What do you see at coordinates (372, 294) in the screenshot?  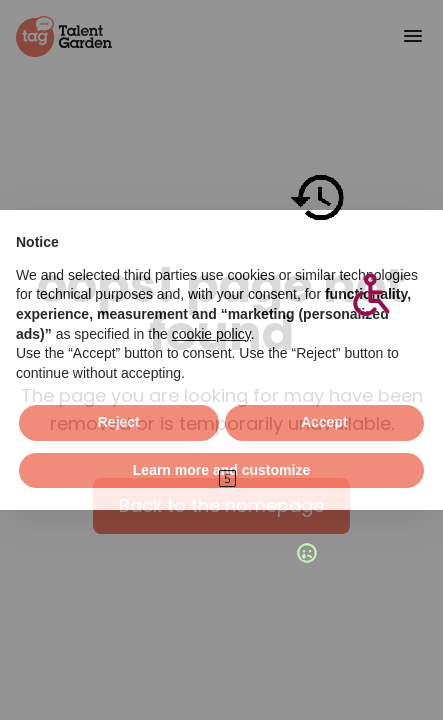 I see `accessibility options or settings` at bounding box center [372, 294].